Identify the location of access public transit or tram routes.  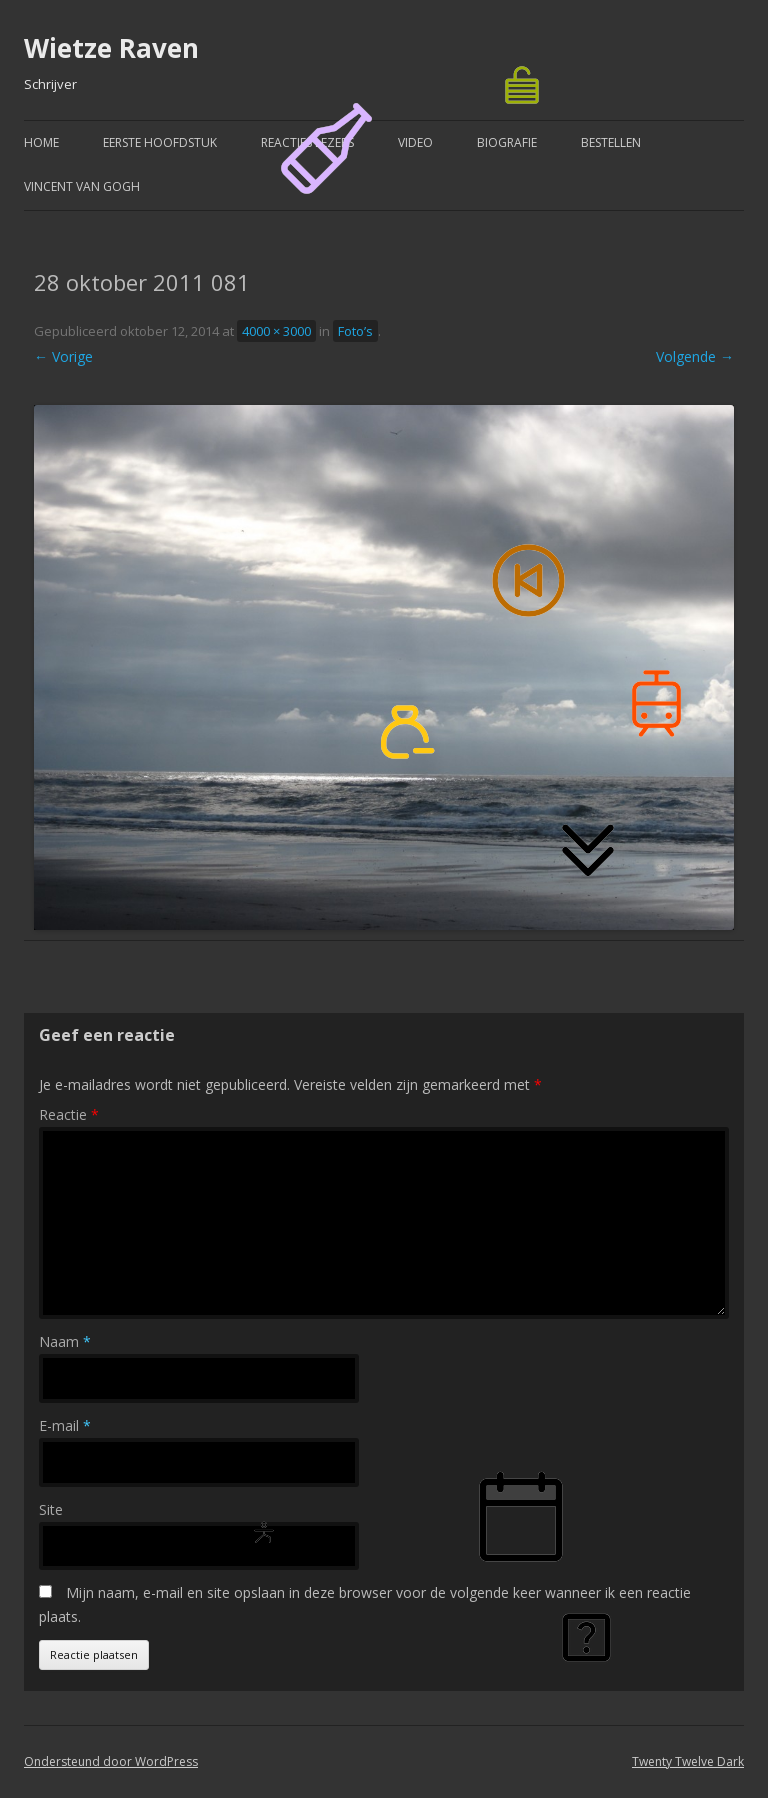
(656, 703).